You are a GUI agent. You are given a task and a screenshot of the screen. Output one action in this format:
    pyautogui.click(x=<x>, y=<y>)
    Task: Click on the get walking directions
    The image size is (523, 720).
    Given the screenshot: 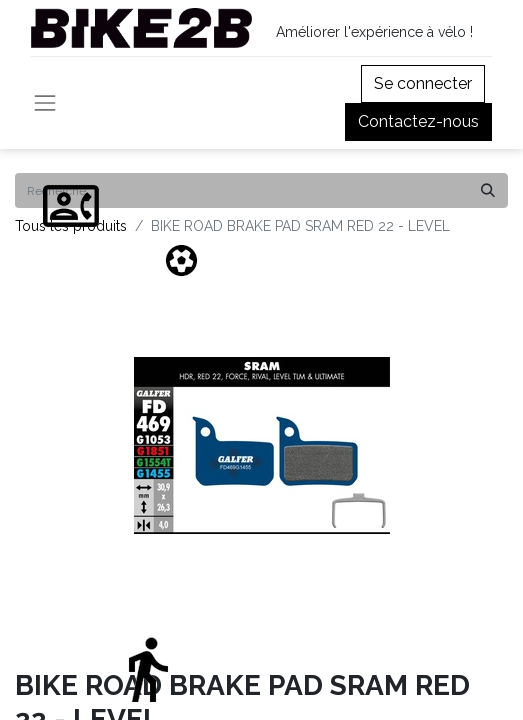 What is the action you would take?
    pyautogui.click(x=147, y=669)
    